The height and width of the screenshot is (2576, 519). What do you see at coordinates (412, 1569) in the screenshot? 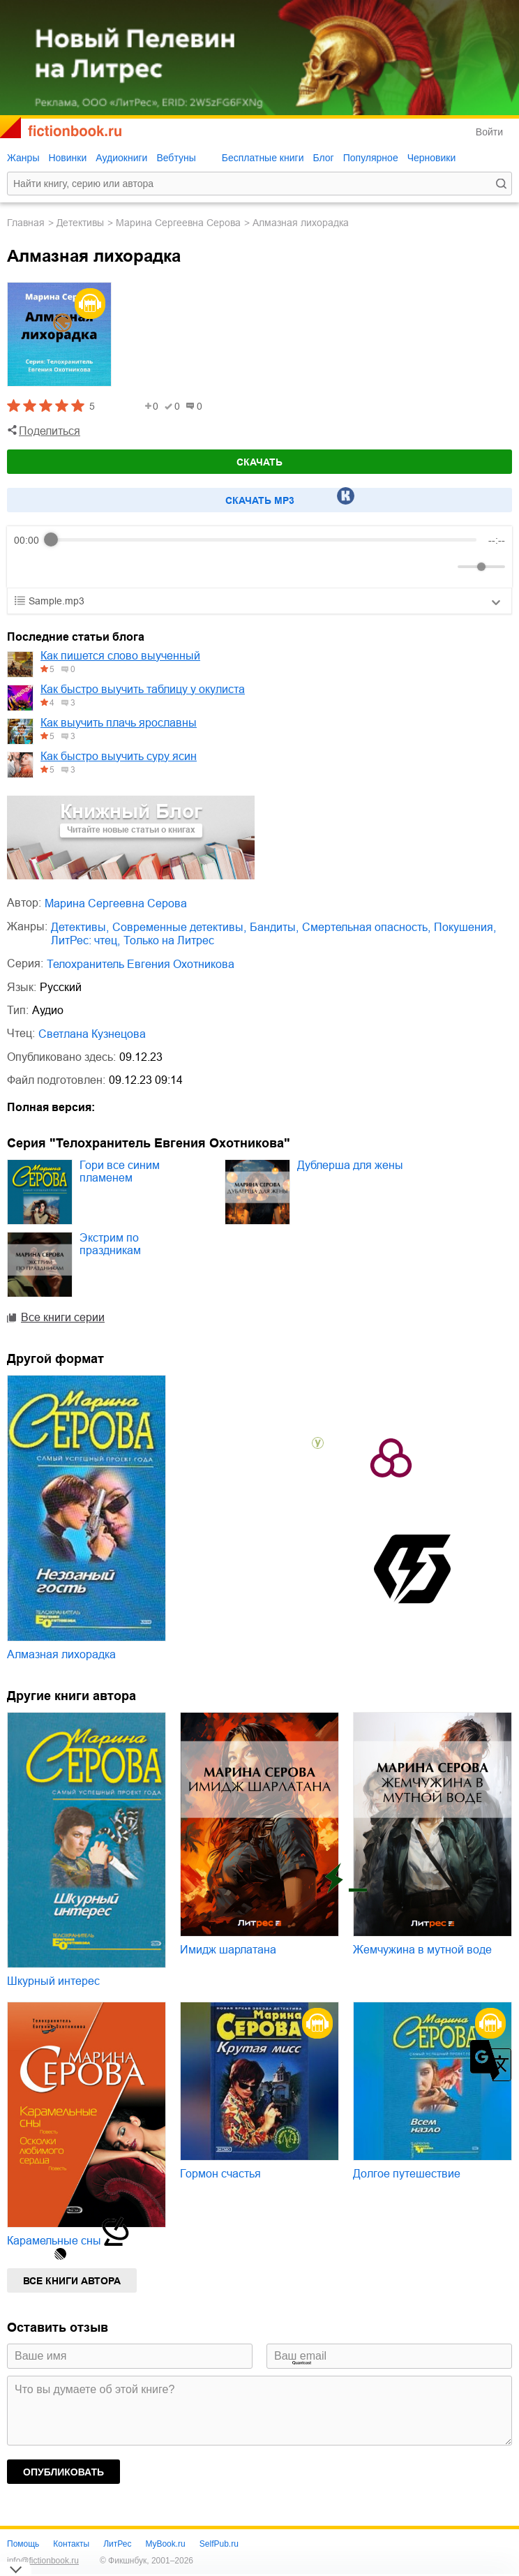
I see `visit the thunderstore mod repository` at bounding box center [412, 1569].